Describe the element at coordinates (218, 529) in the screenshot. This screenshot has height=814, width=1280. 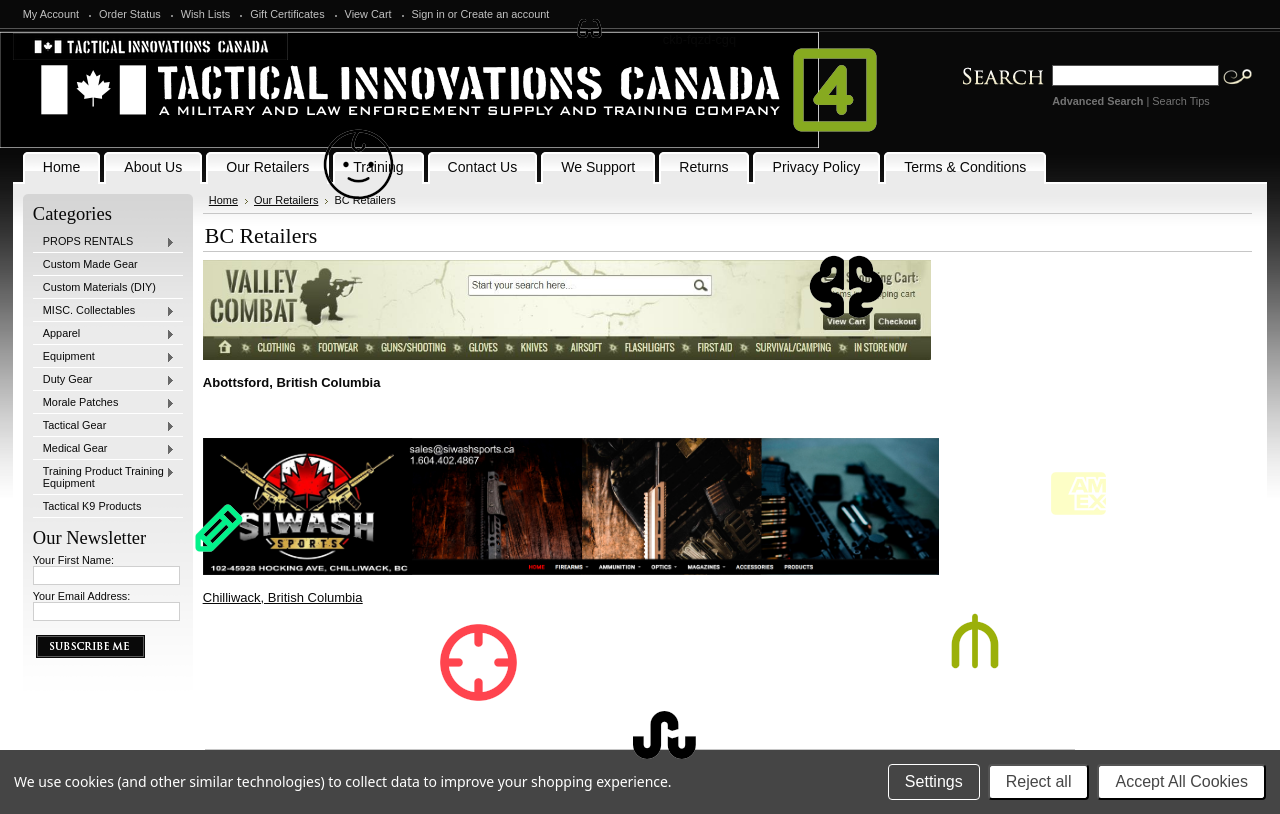
I see `edit content or settings` at that location.